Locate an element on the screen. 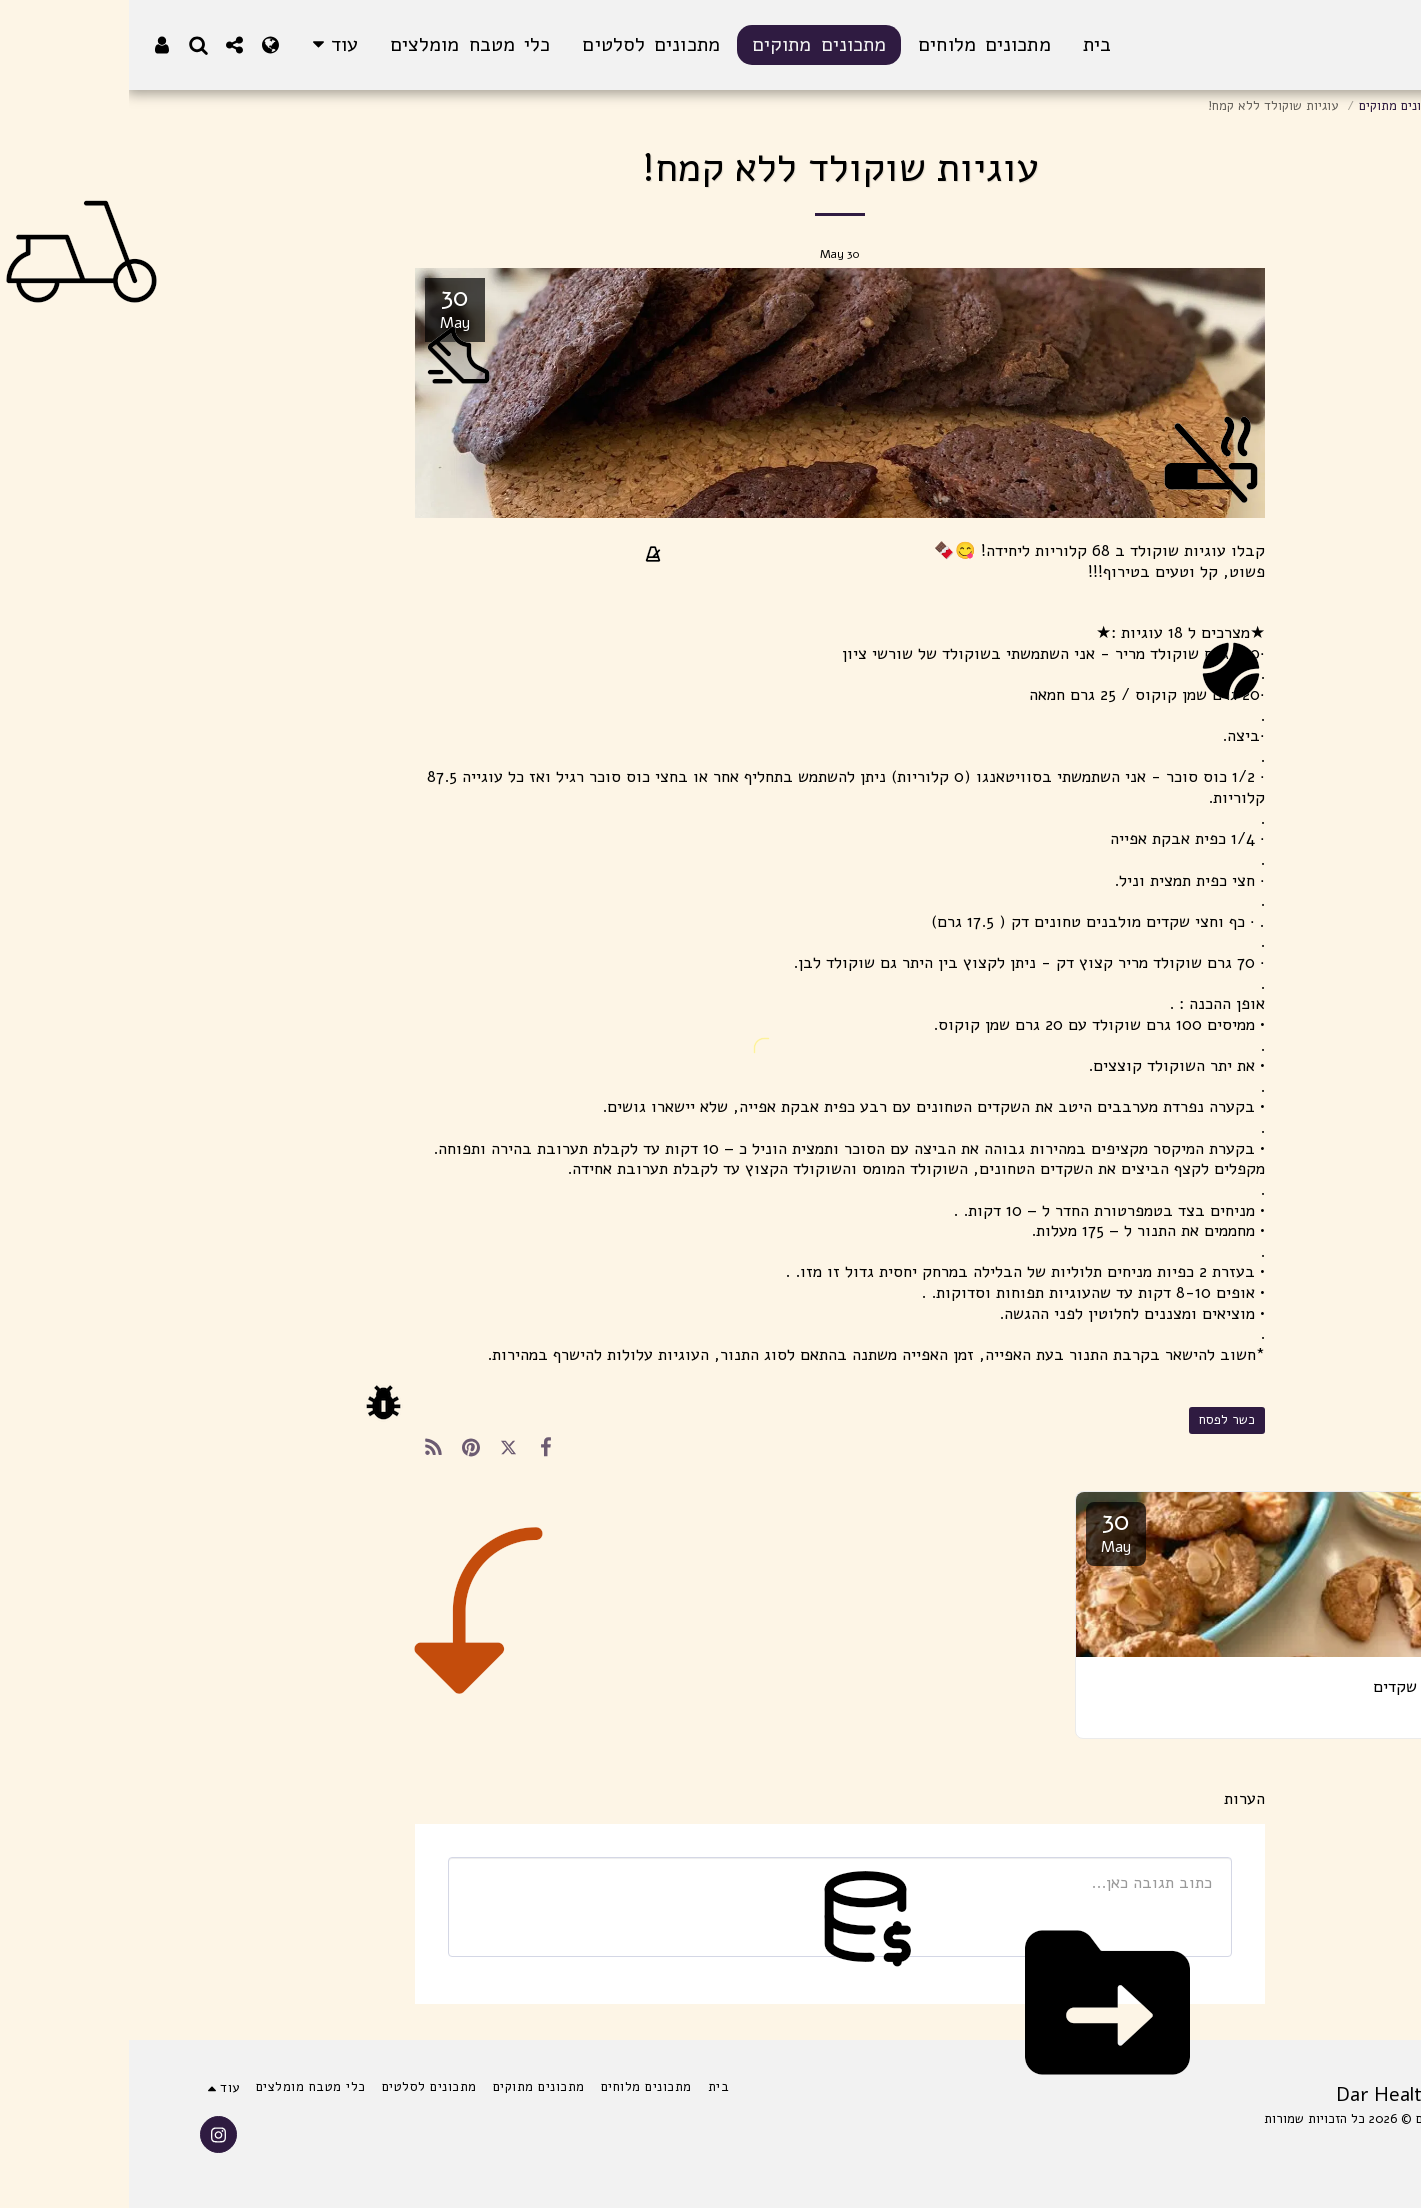 This screenshot has width=1421, height=2208. adjust tempo or timing settings is located at coordinates (653, 554).